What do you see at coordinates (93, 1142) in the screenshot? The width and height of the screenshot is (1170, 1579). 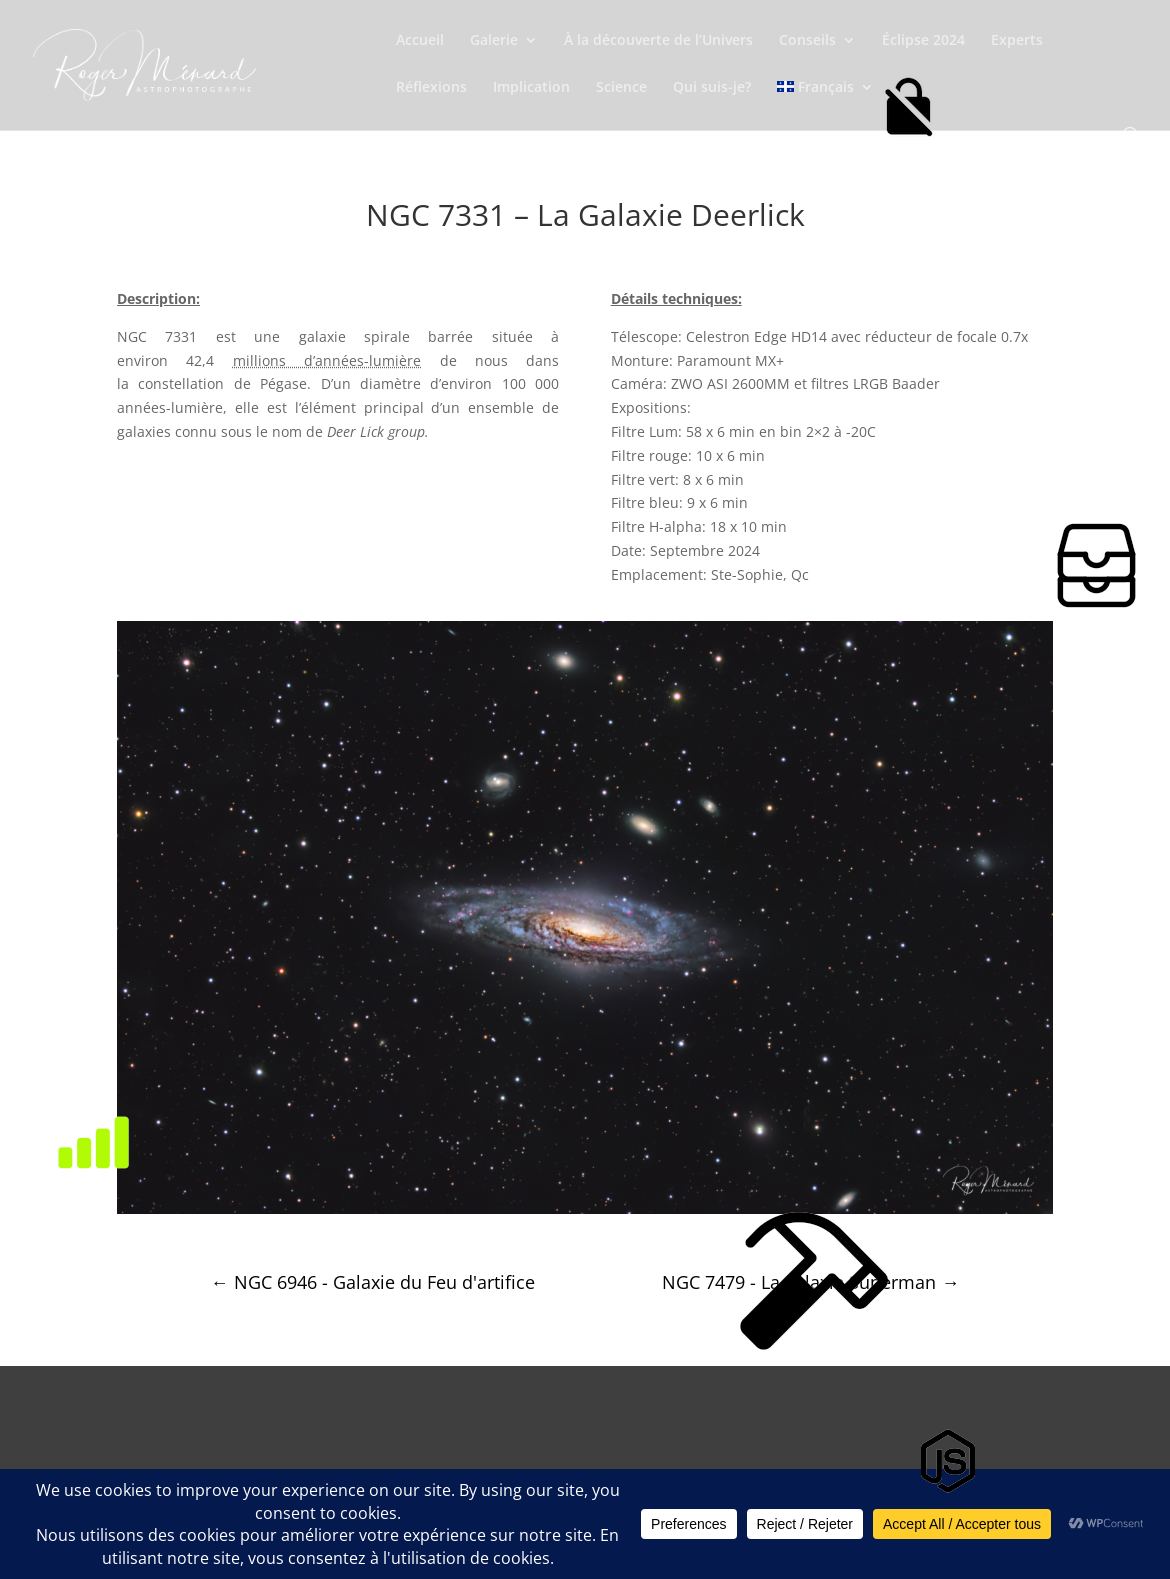 I see `indicates cellular signal strength` at bounding box center [93, 1142].